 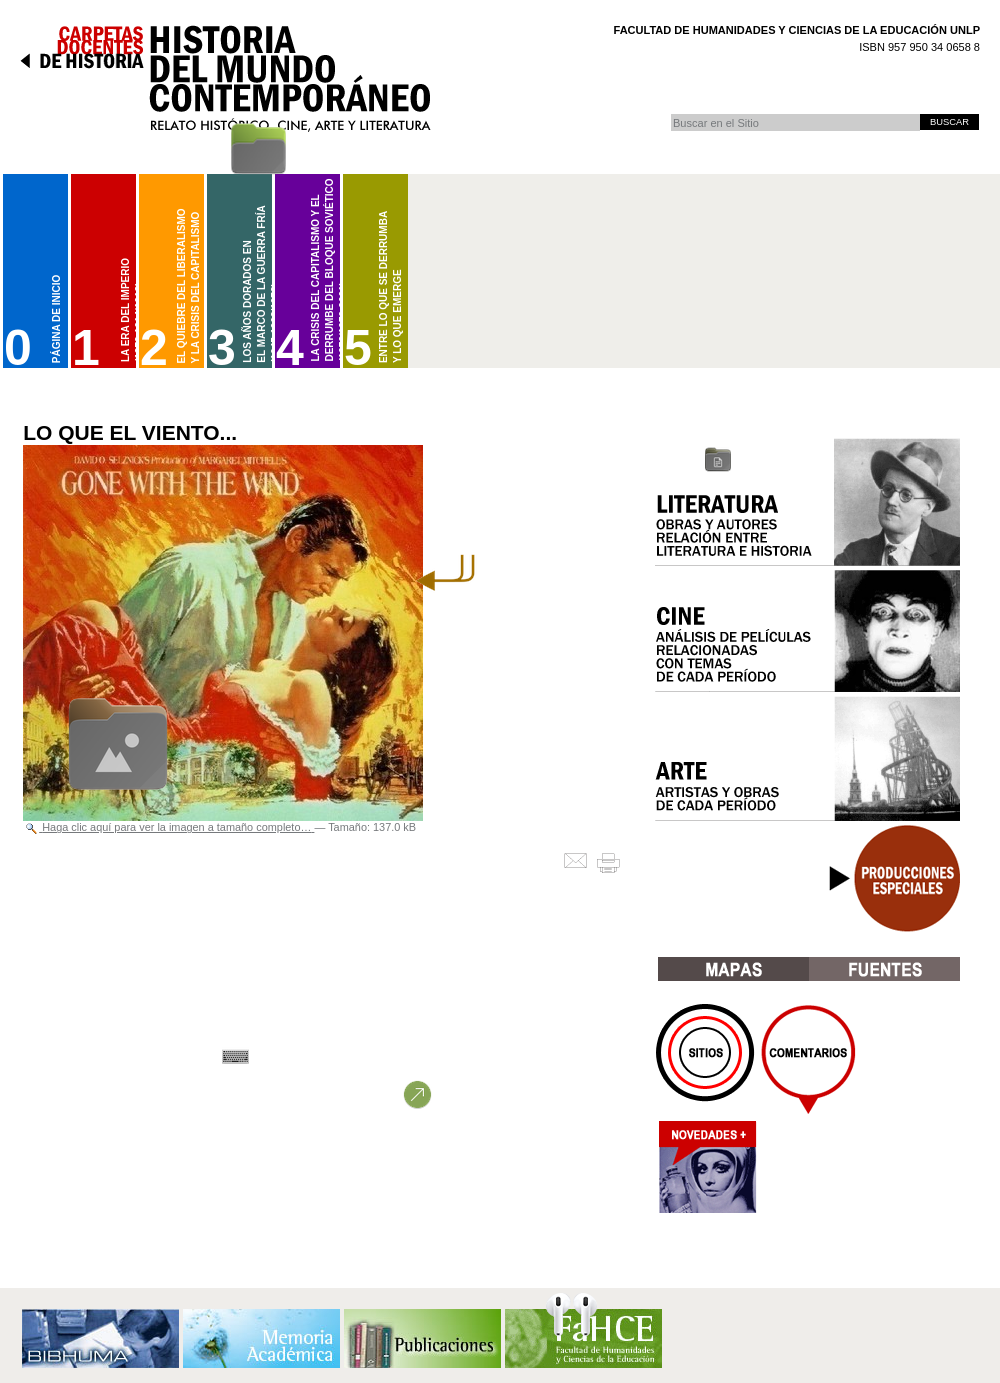 What do you see at coordinates (235, 1056) in the screenshot?
I see `bluetooth keyboard connected` at bounding box center [235, 1056].